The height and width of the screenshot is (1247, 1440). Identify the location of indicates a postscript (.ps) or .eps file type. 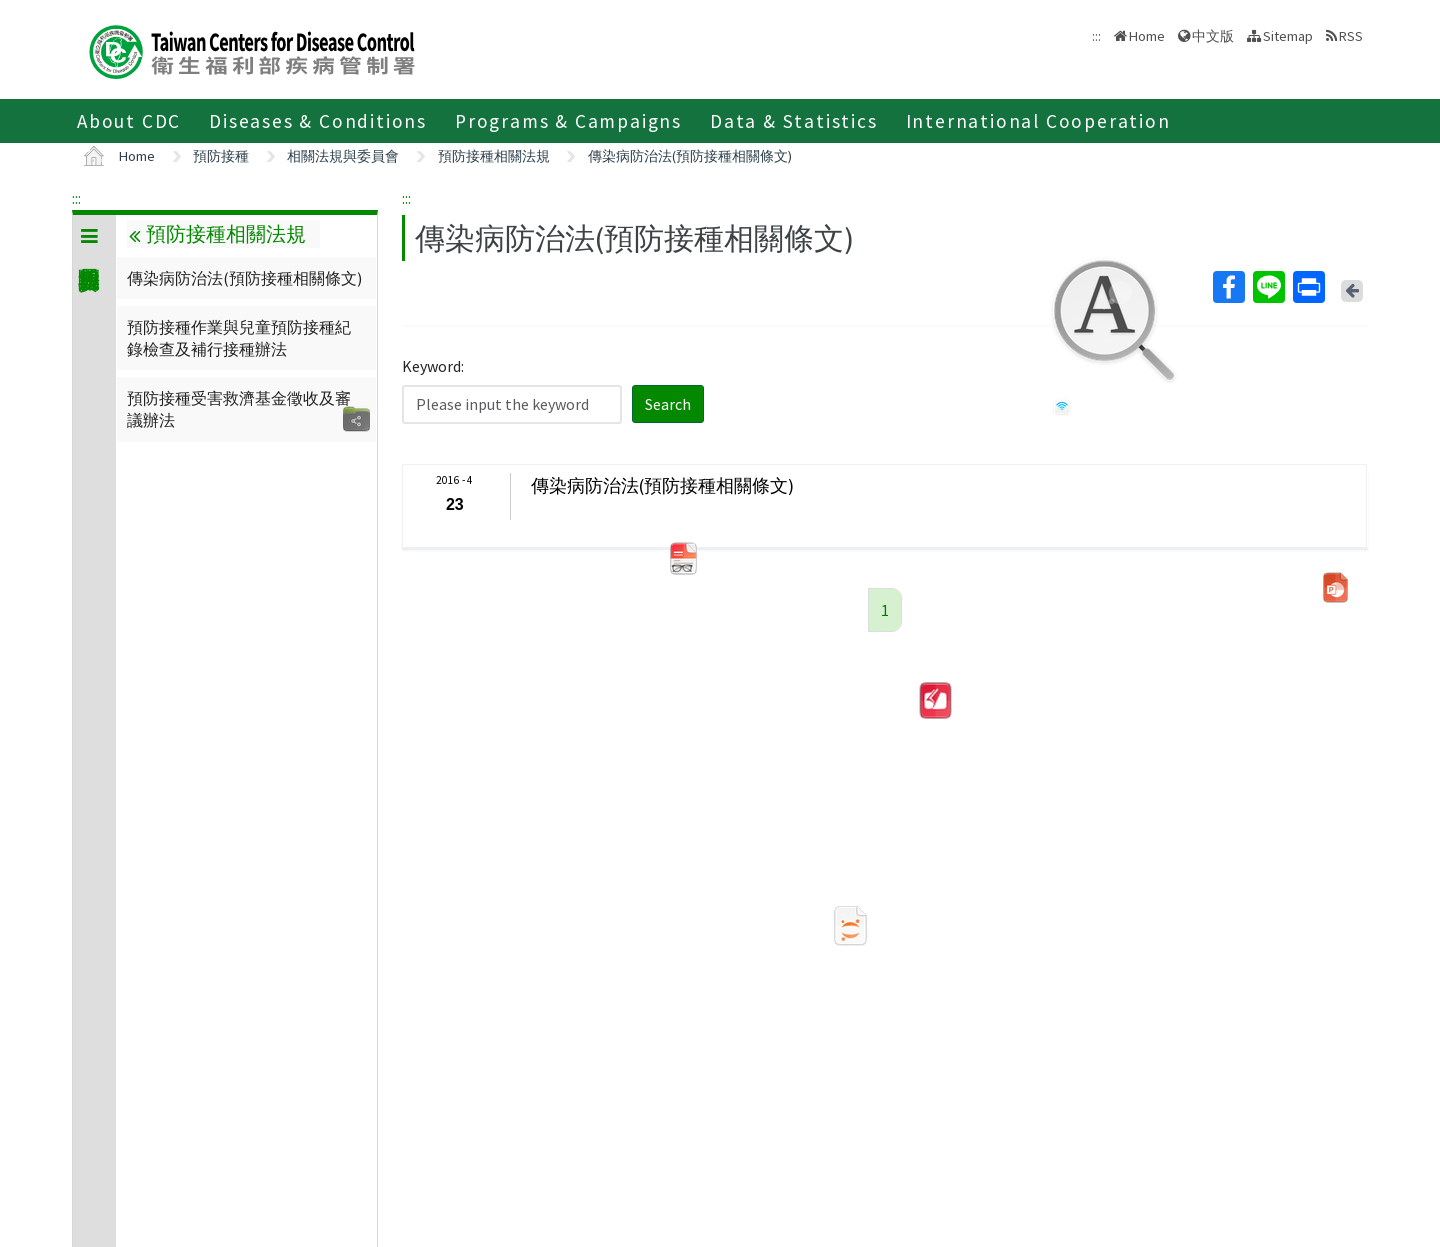
(935, 700).